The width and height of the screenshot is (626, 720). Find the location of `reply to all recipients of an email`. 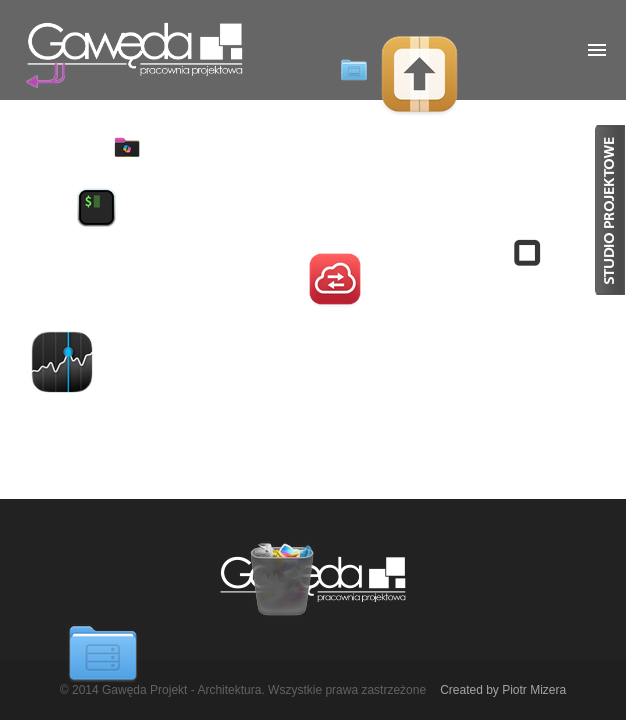

reply to all recipients of an email is located at coordinates (45, 73).